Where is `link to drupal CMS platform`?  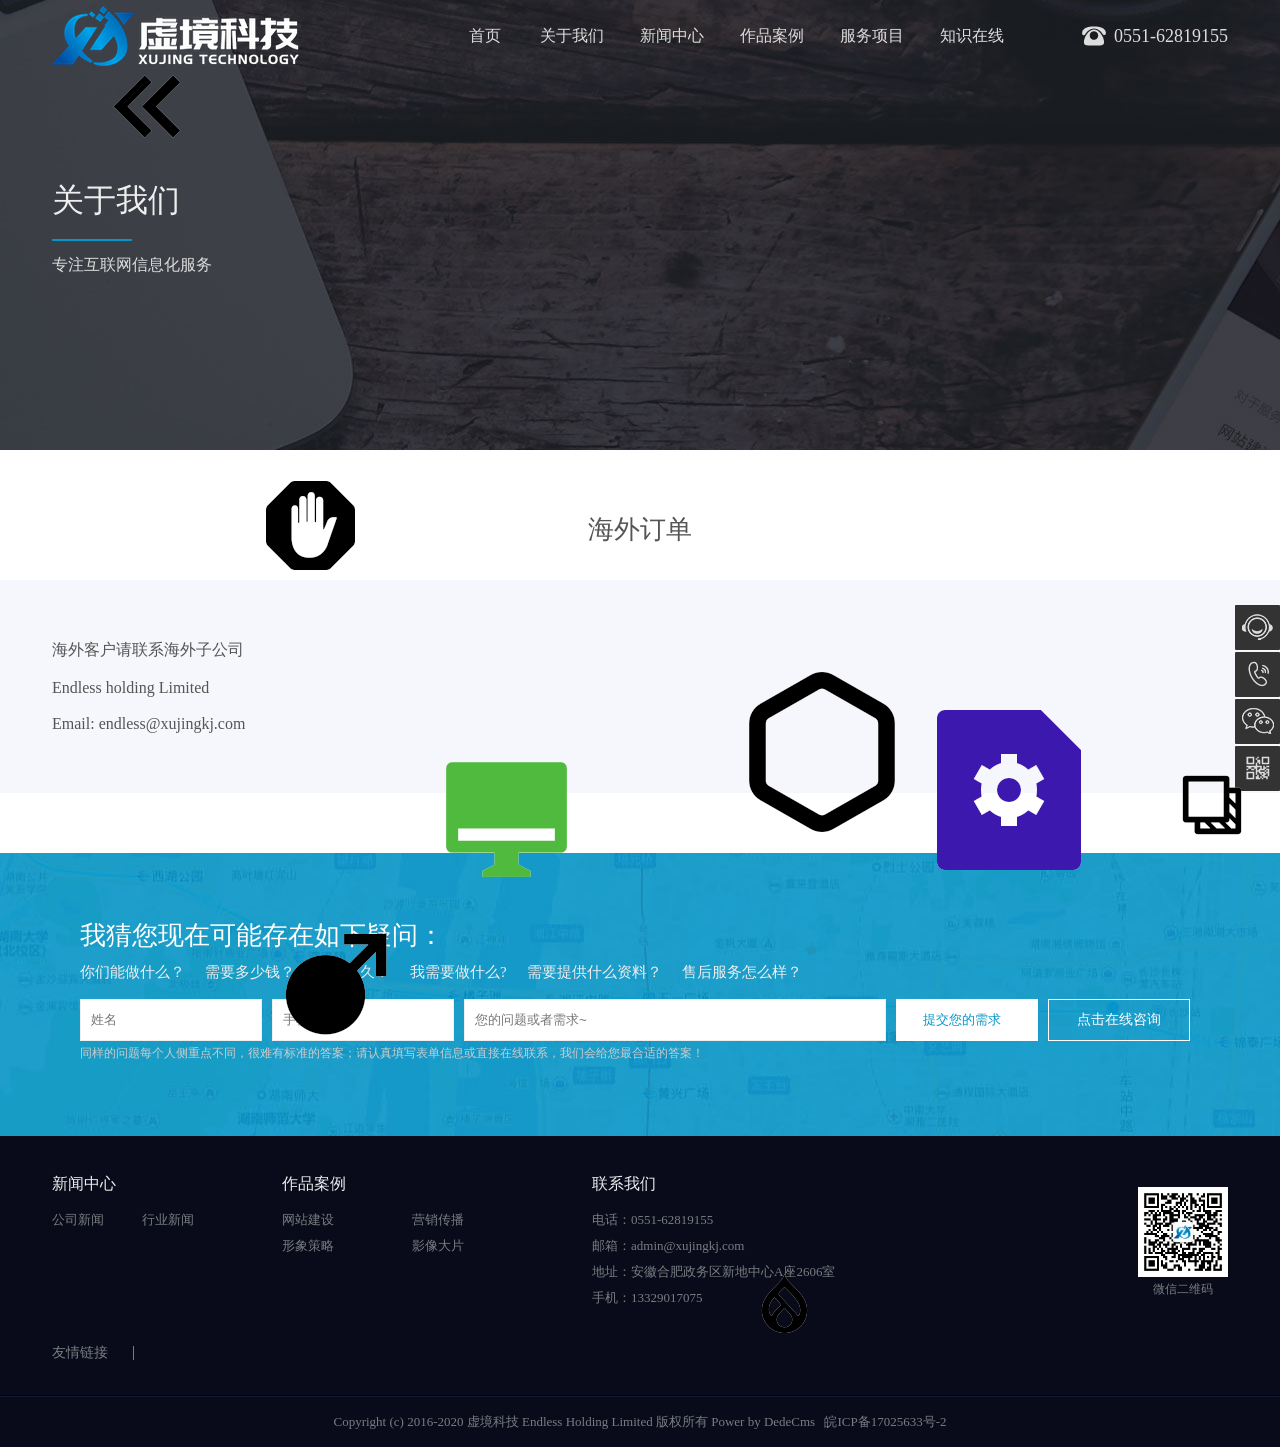 link to drupal CMS platform is located at coordinates (784, 1303).